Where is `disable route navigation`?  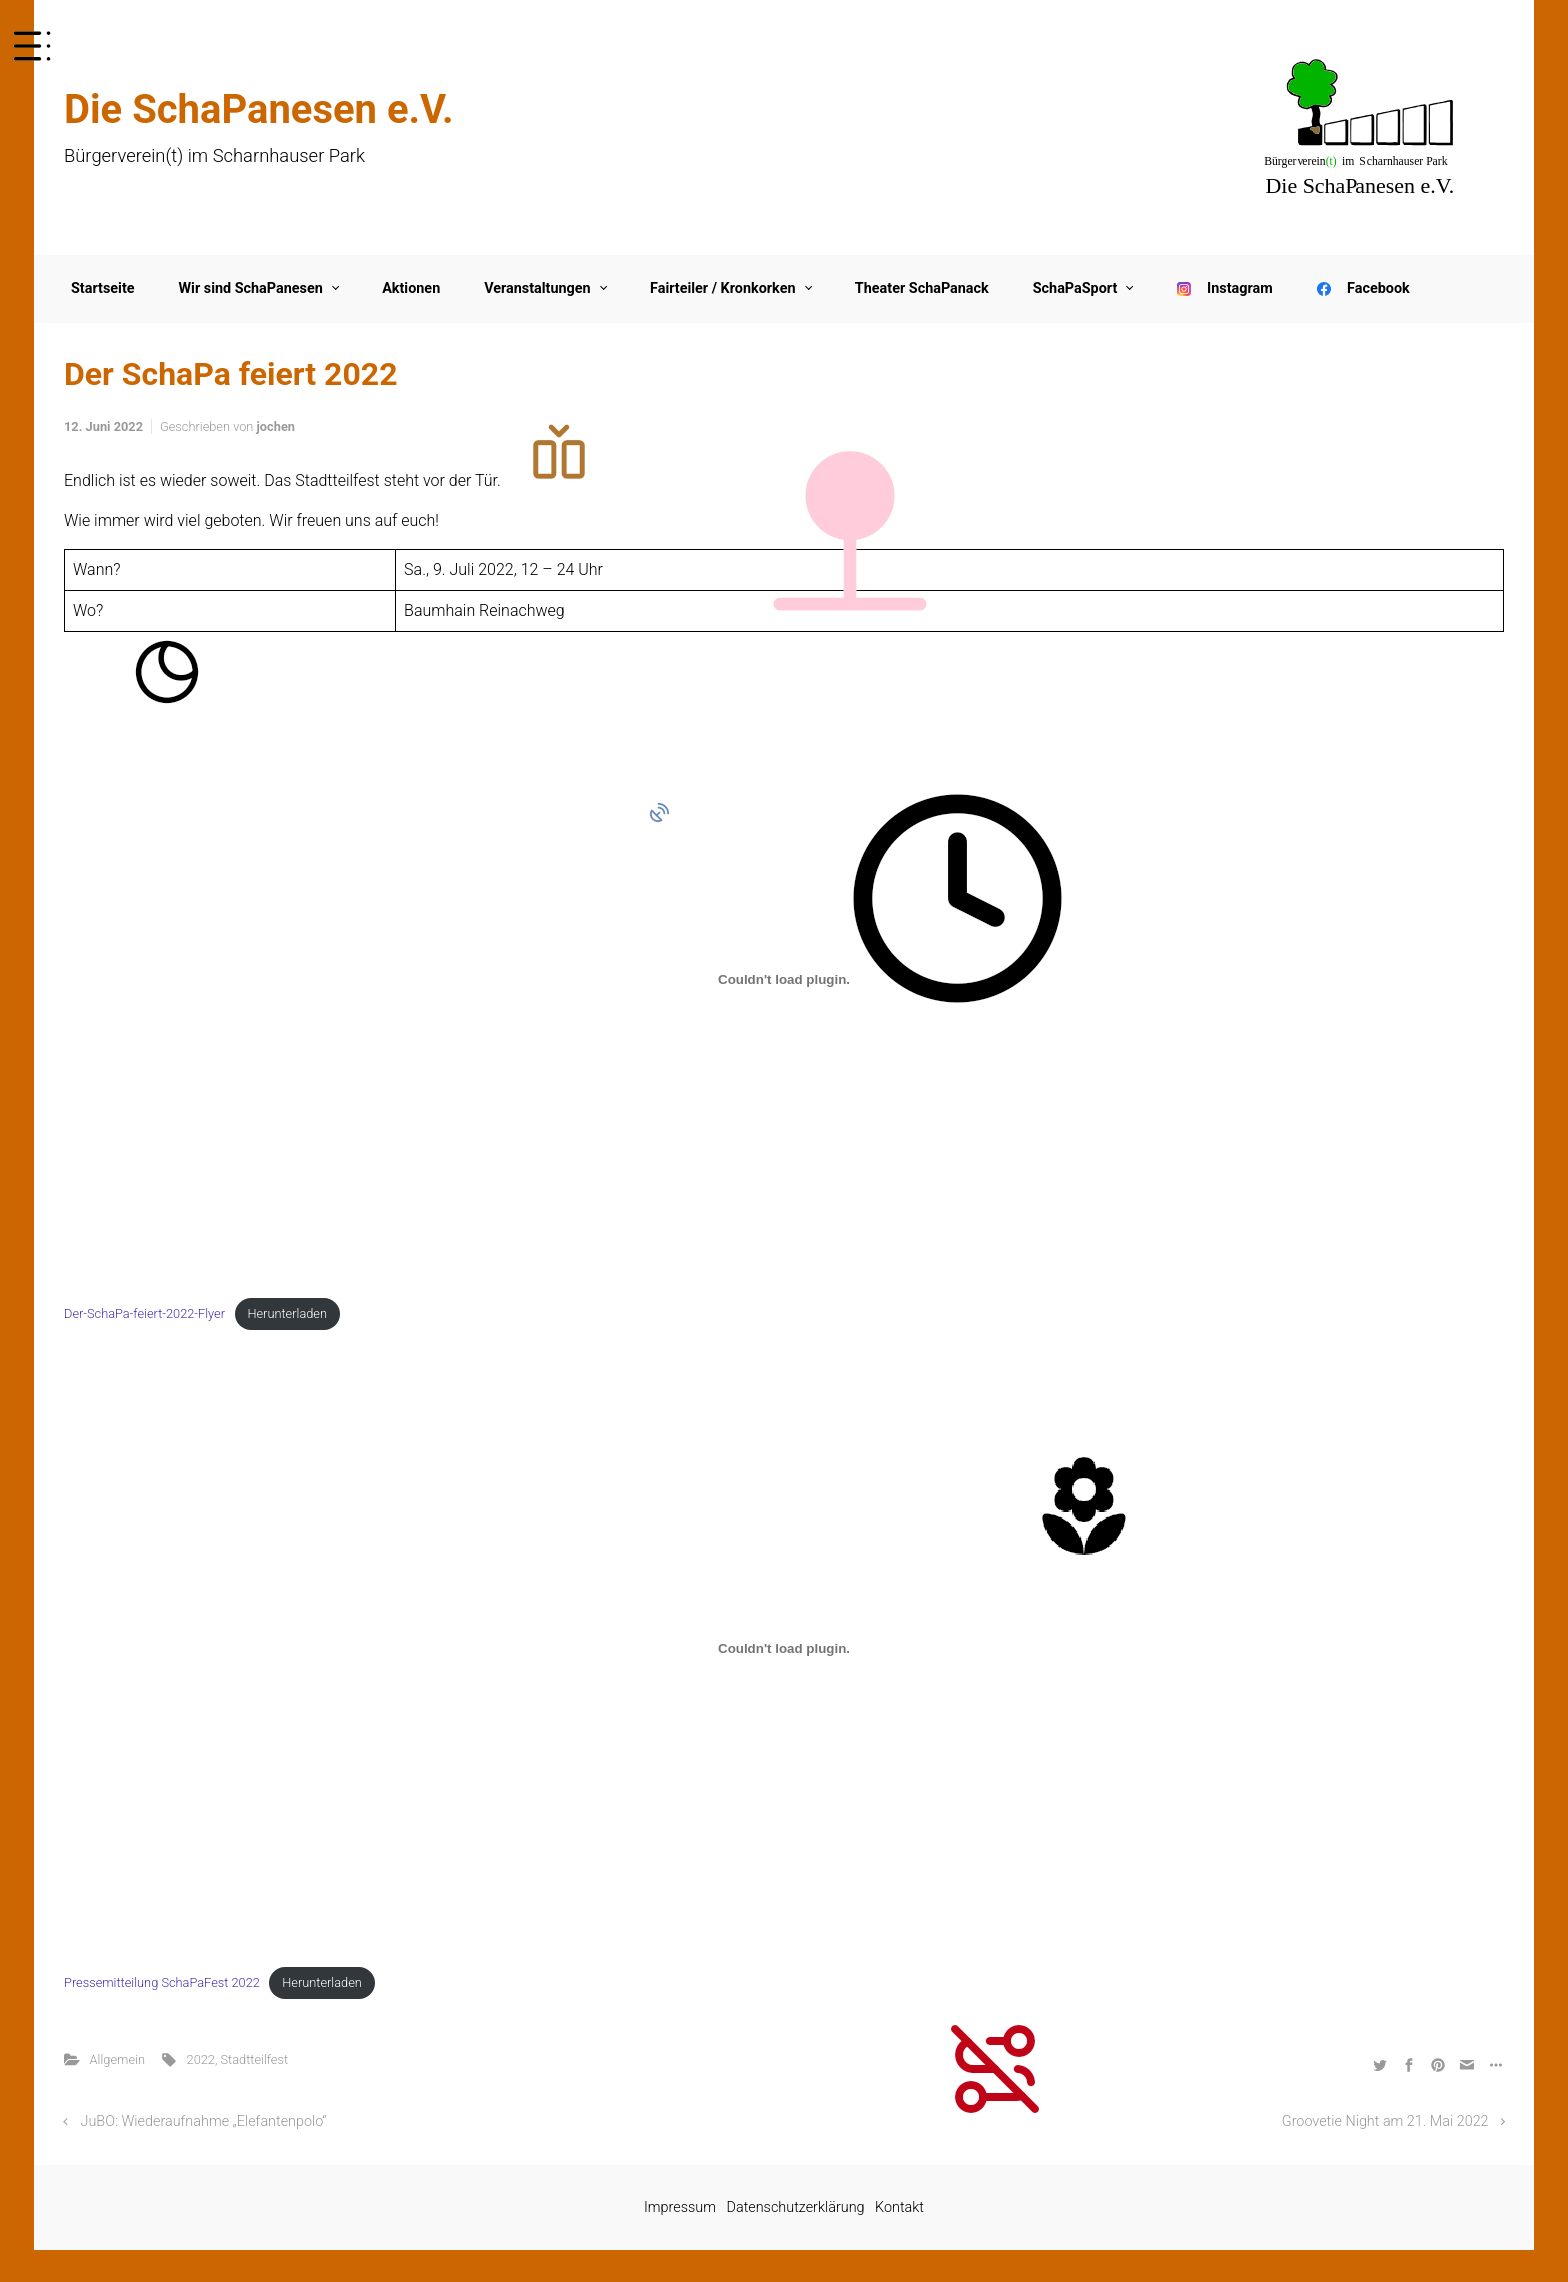 disable route navigation is located at coordinates (995, 2069).